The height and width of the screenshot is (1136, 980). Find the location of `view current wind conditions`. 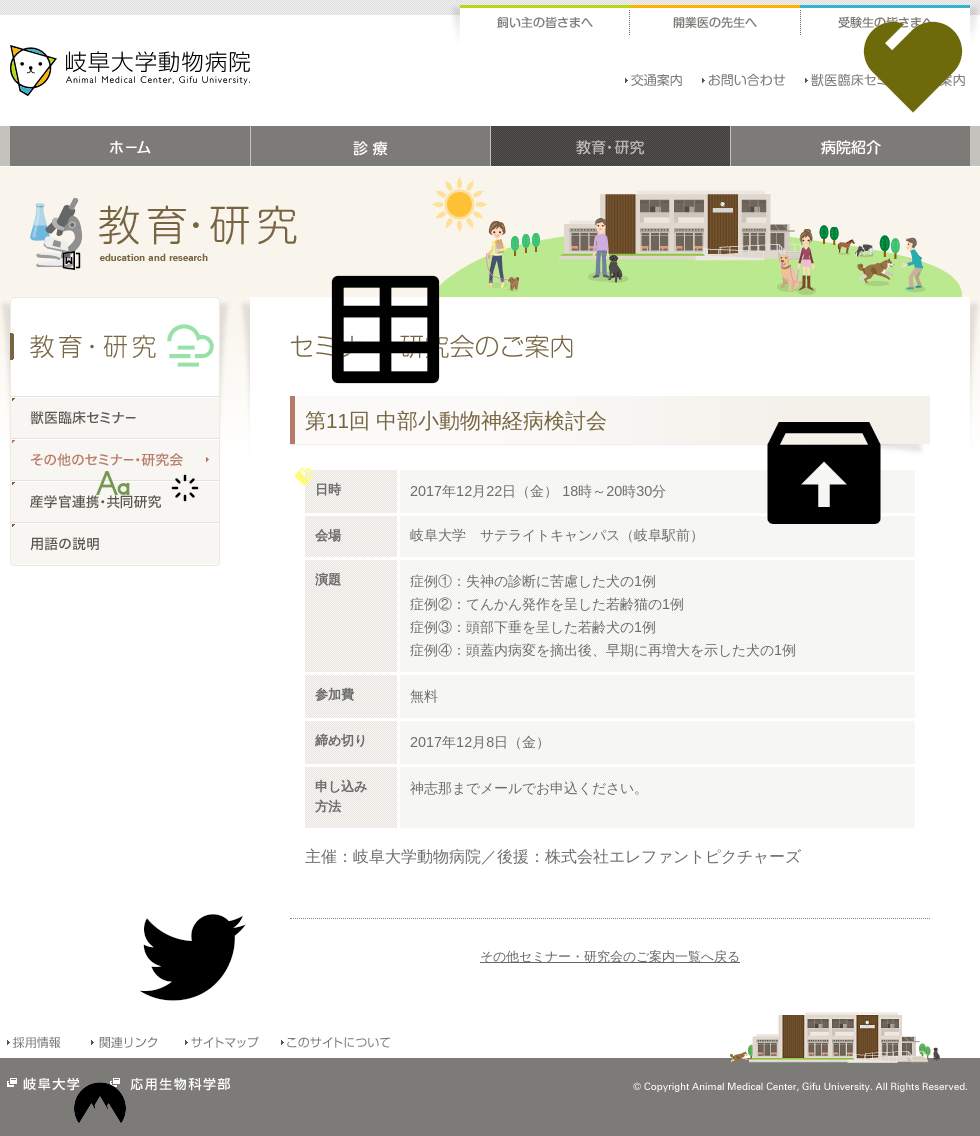

view current wind conditions is located at coordinates (190, 345).